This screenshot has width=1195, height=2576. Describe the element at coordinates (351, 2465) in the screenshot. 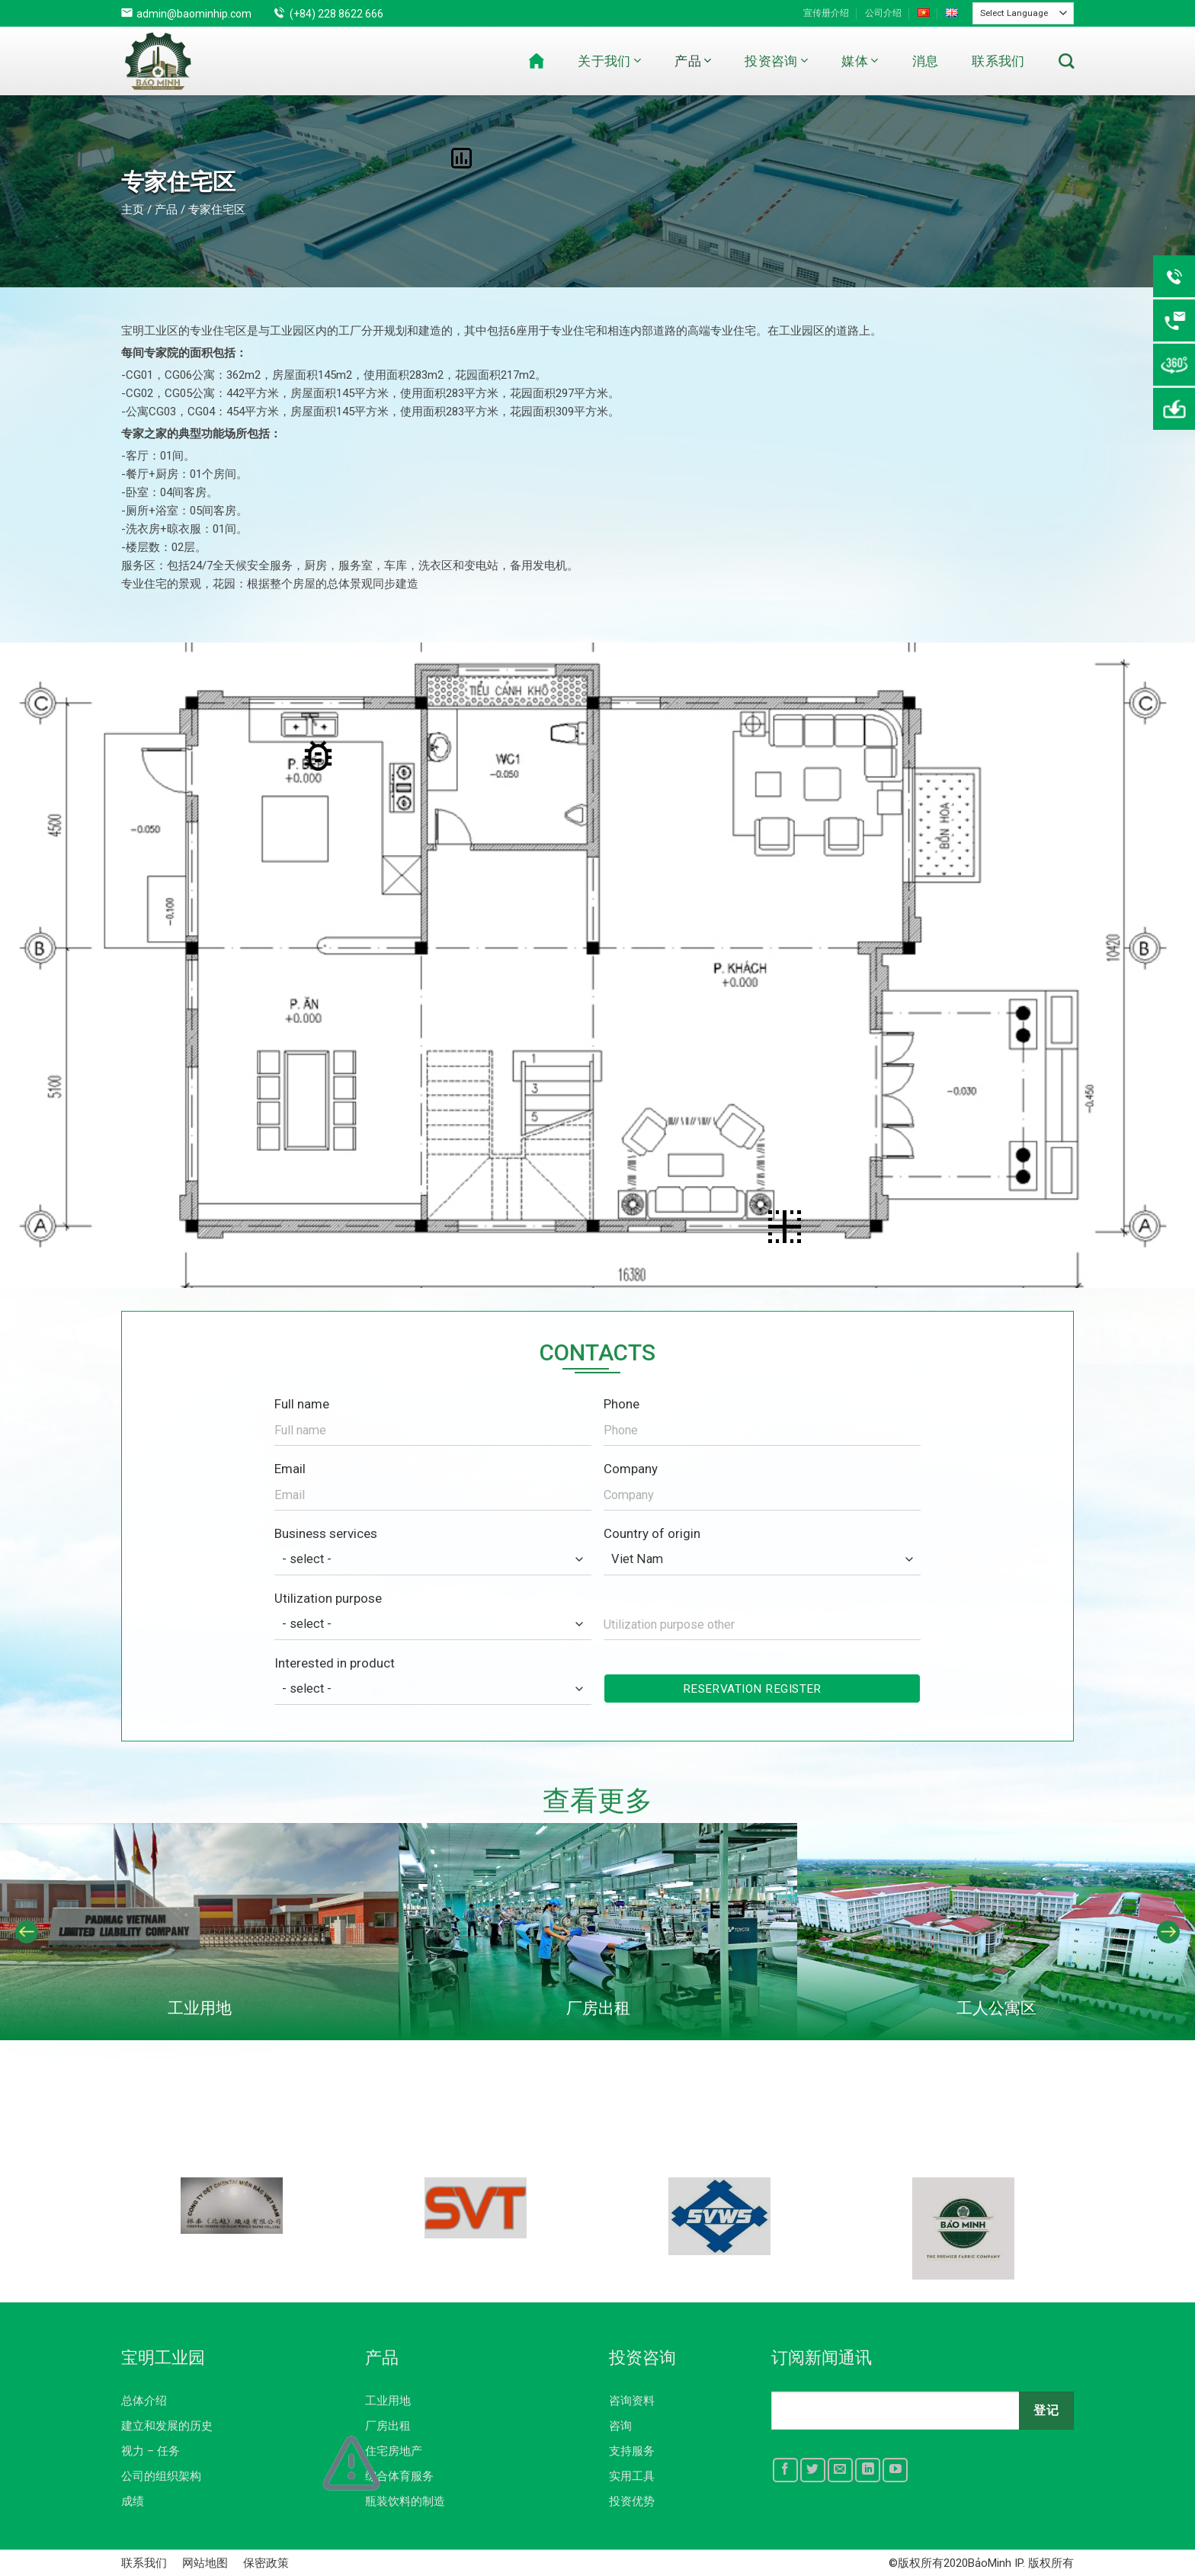

I see `indicates a warning or caution state` at that location.